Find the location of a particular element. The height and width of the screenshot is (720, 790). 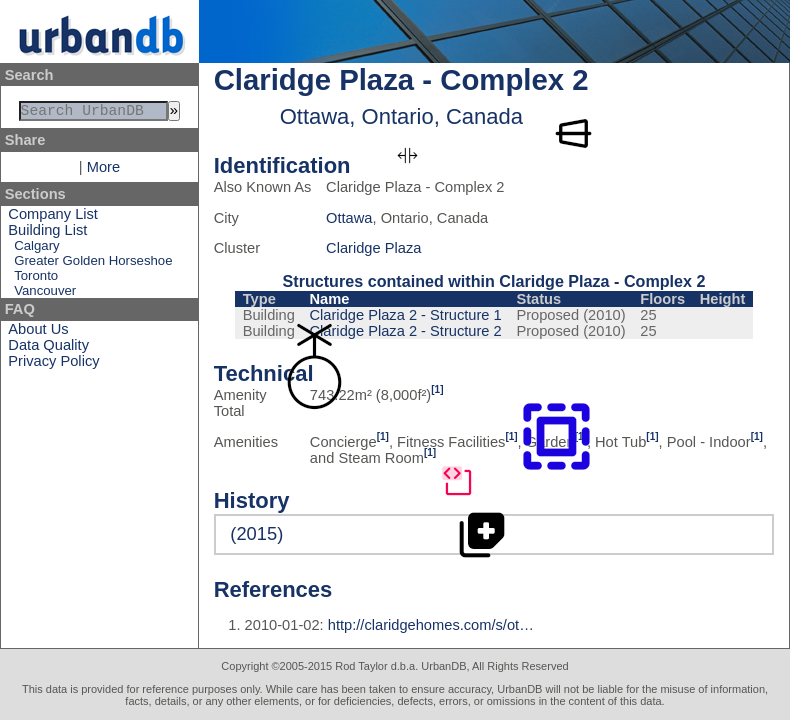

select nonbinary gender identity is located at coordinates (314, 366).